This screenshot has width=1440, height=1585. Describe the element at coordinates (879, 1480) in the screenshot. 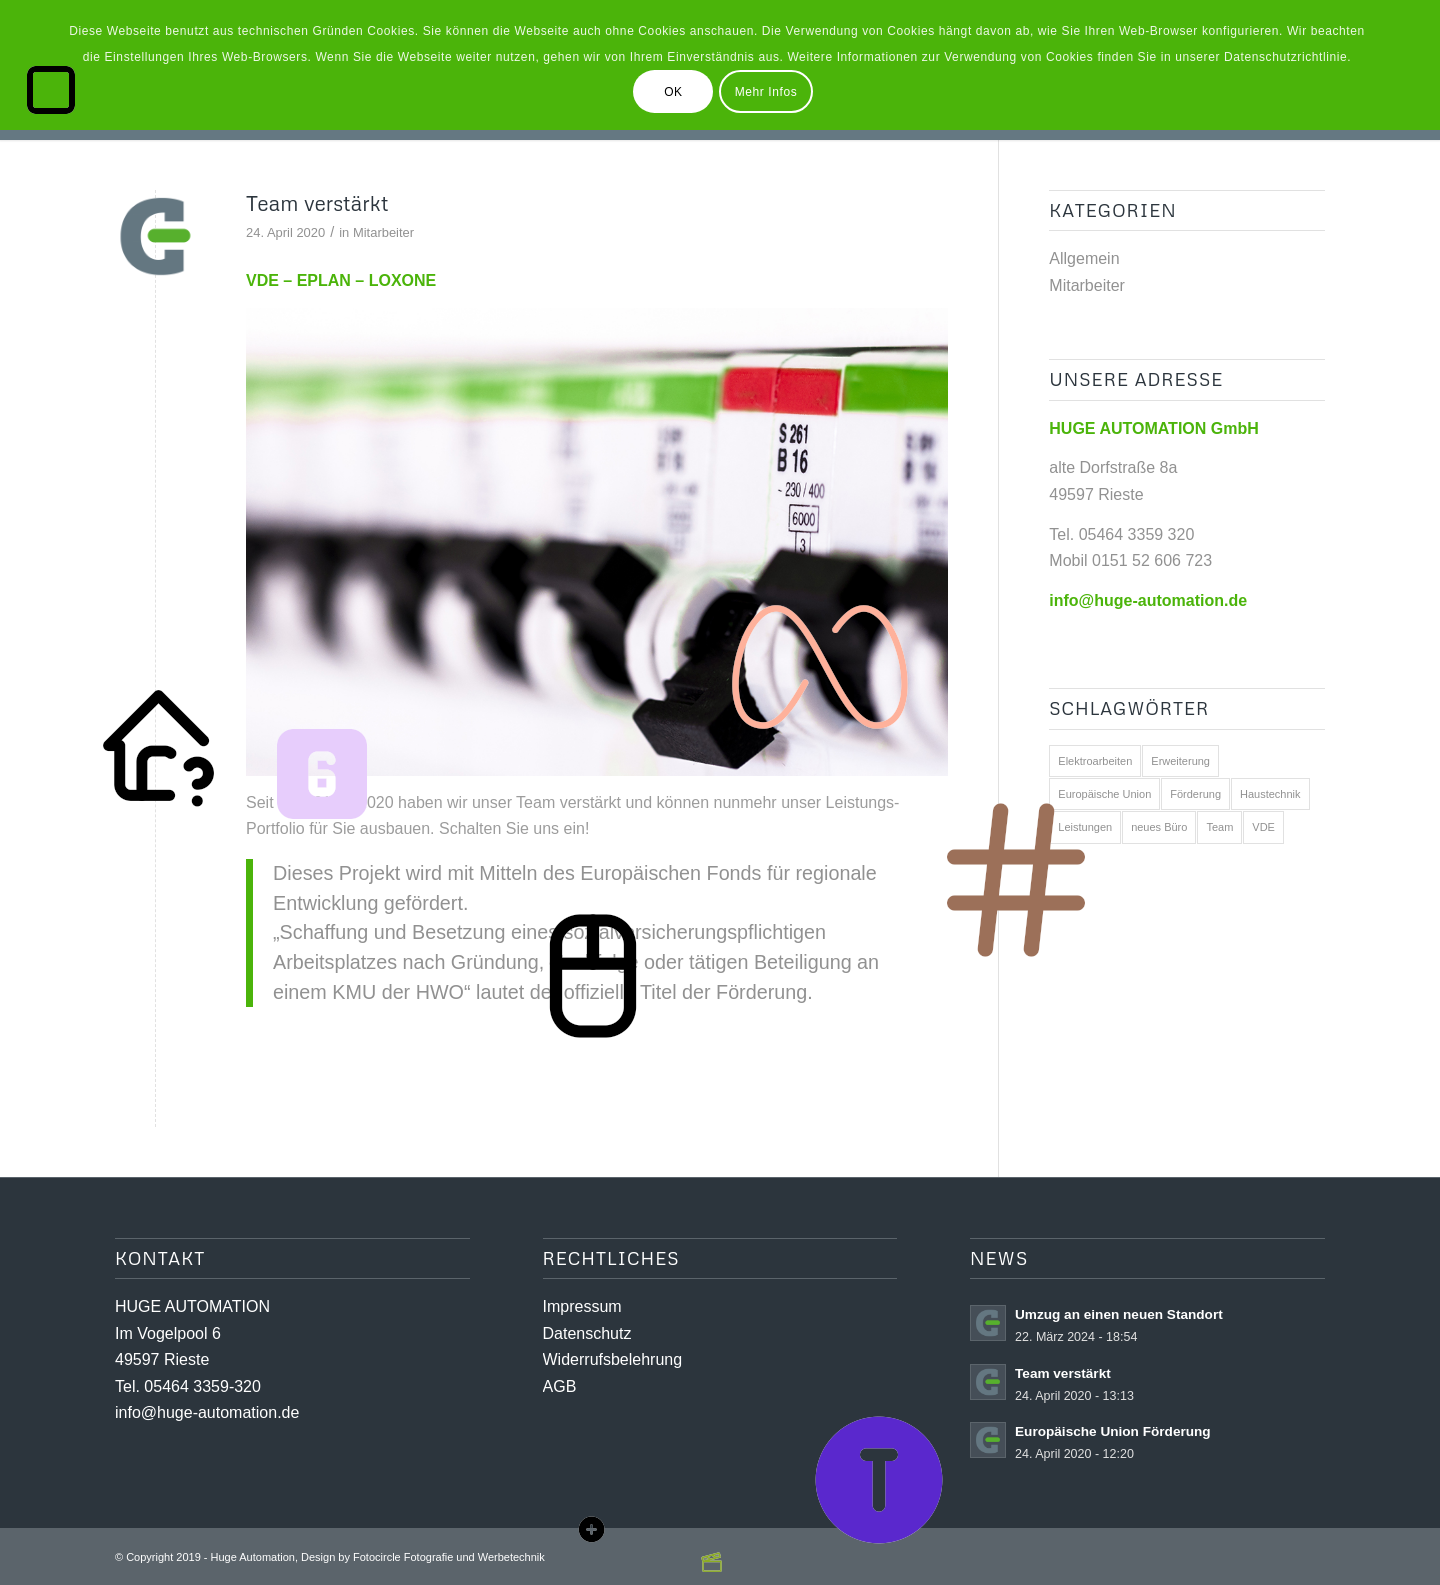

I see `indicates text or typography settings` at that location.